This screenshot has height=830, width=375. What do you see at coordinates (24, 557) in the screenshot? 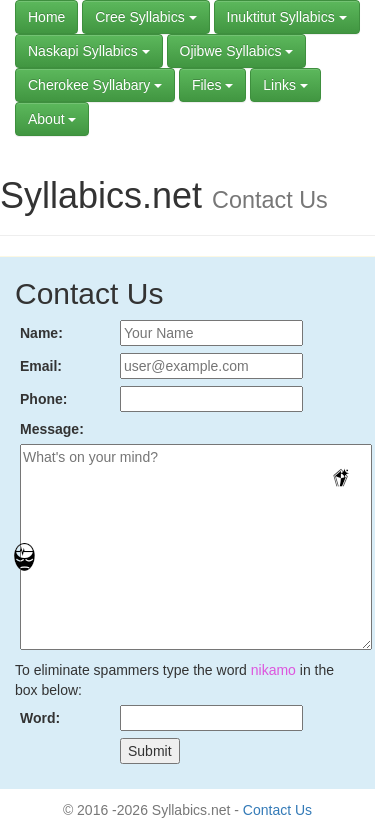
I see `indicates player is in a coma or unconscious state` at bounding box center [24, 557].